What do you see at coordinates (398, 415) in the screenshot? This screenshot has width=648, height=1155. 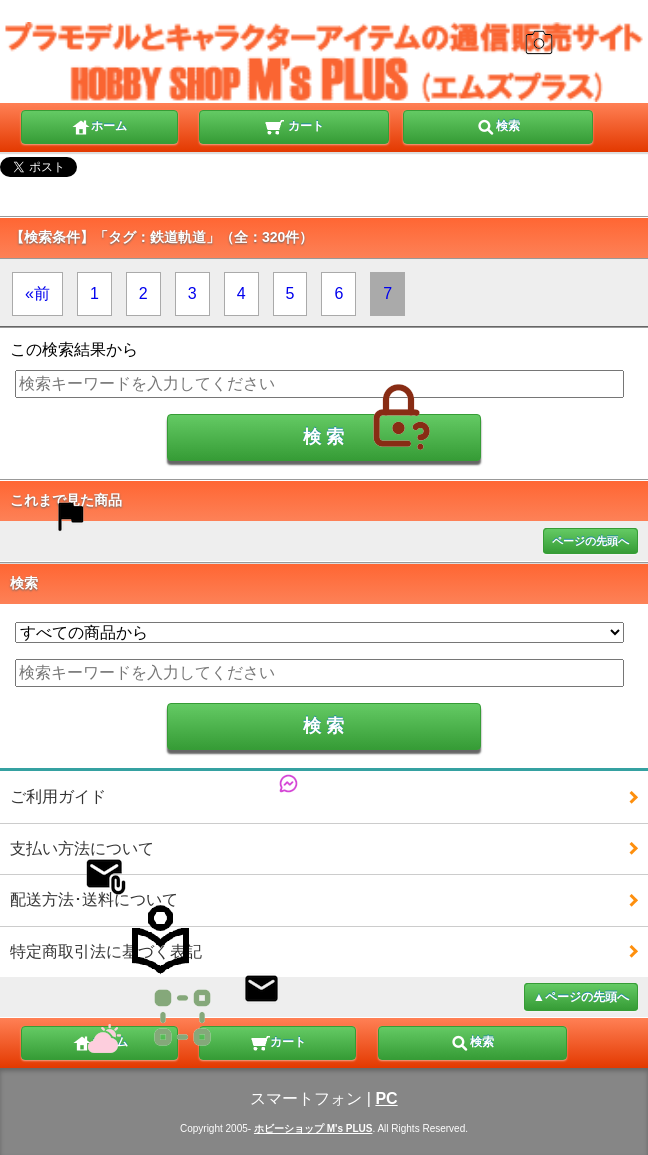 I see `view security or password help` at bounding box center [398, 415].